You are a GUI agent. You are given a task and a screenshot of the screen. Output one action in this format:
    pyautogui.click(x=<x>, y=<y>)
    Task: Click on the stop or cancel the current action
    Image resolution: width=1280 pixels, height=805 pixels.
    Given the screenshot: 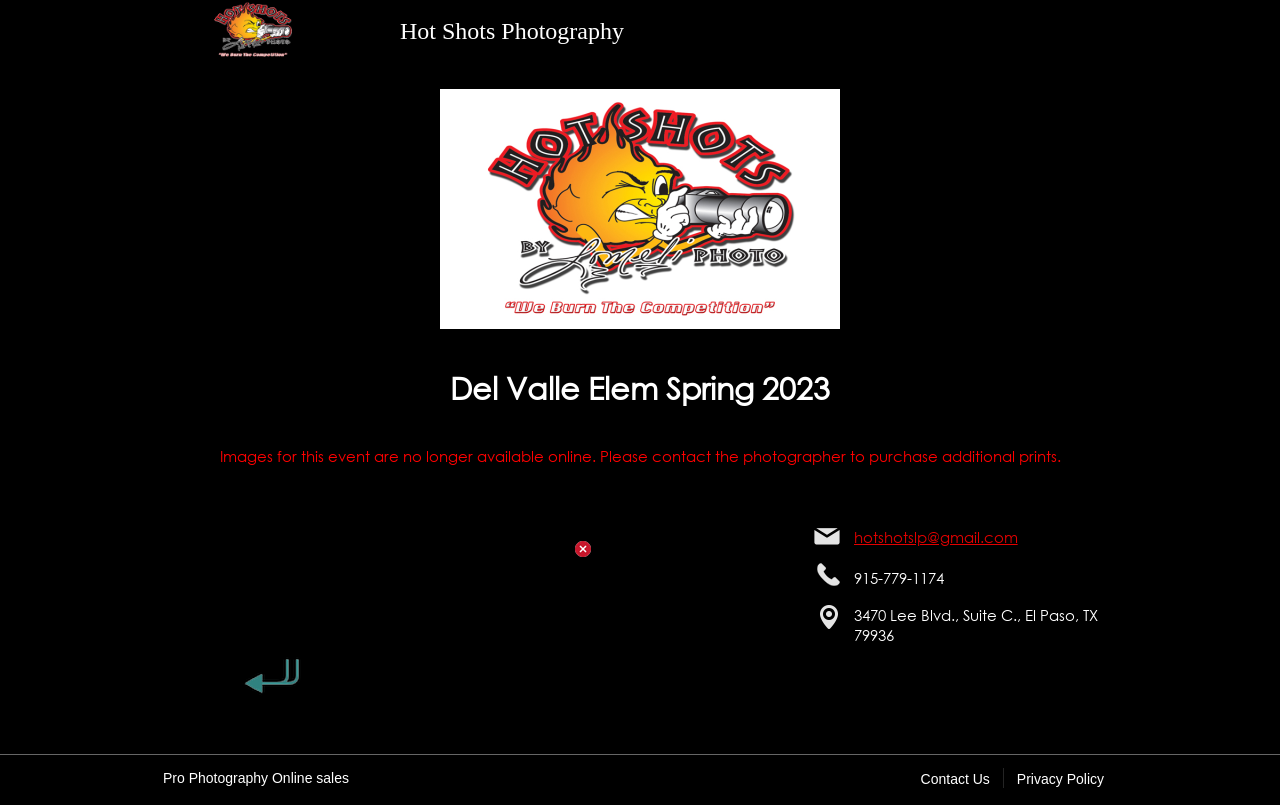 What is the action you would take?
    pyautogui.click(x=583, y=549)
    